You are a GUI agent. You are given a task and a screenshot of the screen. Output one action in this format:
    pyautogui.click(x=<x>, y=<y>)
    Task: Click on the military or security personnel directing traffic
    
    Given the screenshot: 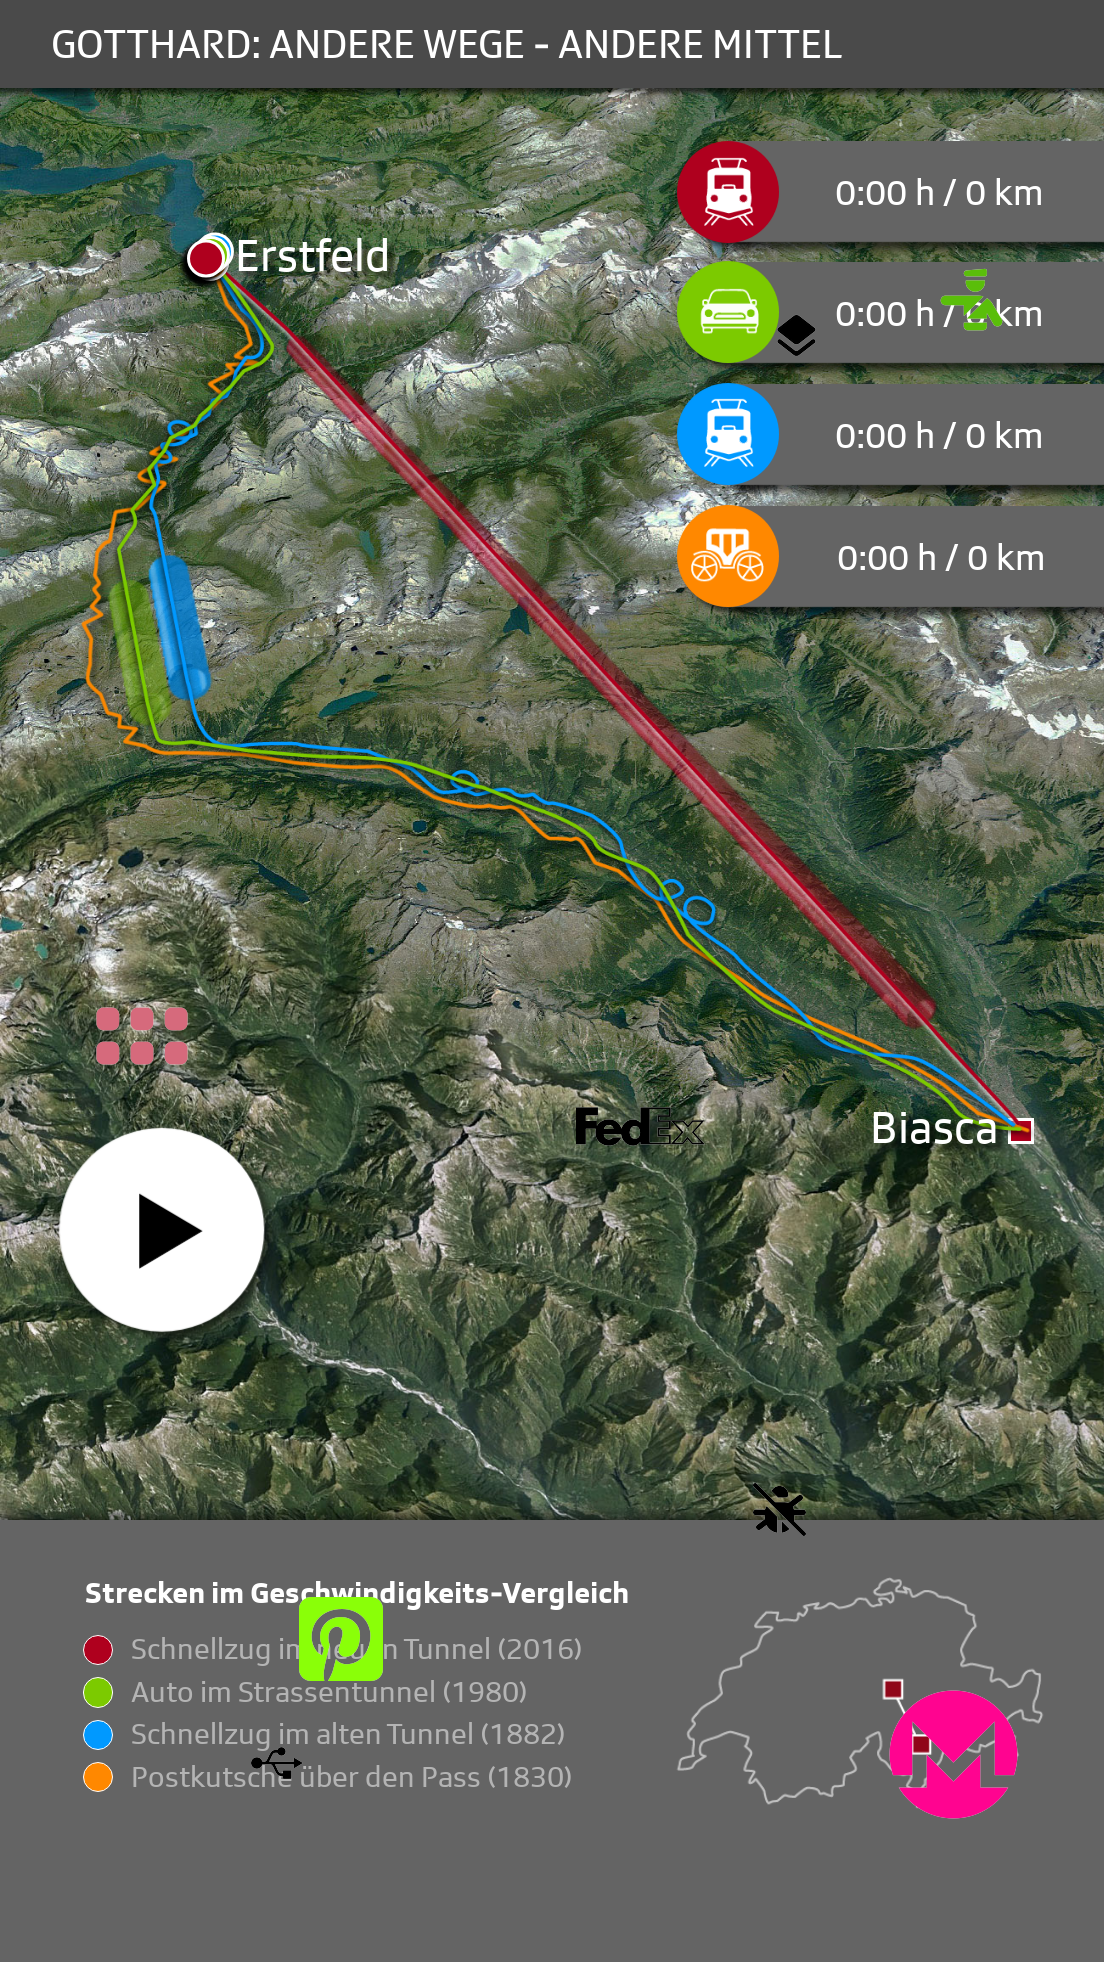 What is the action you would take?
    pyautogui.click(x=971, y=299)
    